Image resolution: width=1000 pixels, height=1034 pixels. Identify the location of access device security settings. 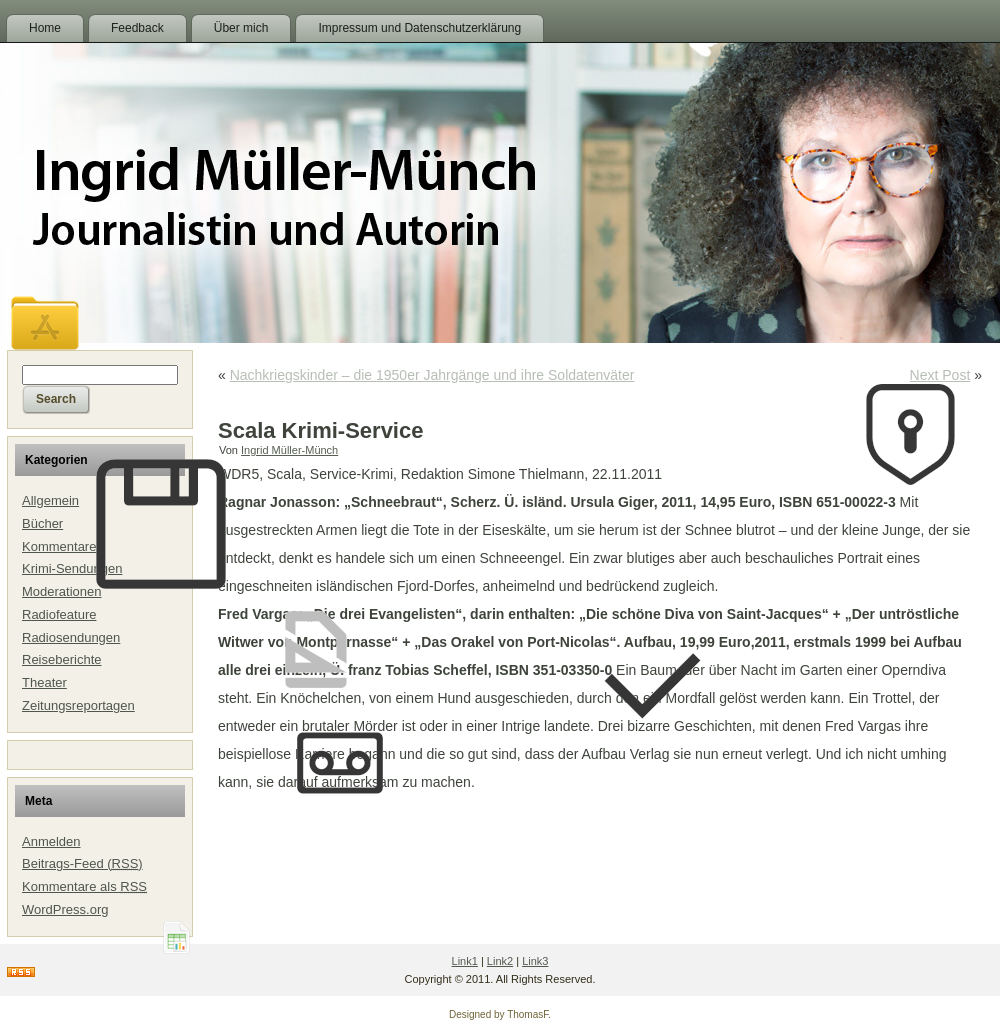
(910, 434).